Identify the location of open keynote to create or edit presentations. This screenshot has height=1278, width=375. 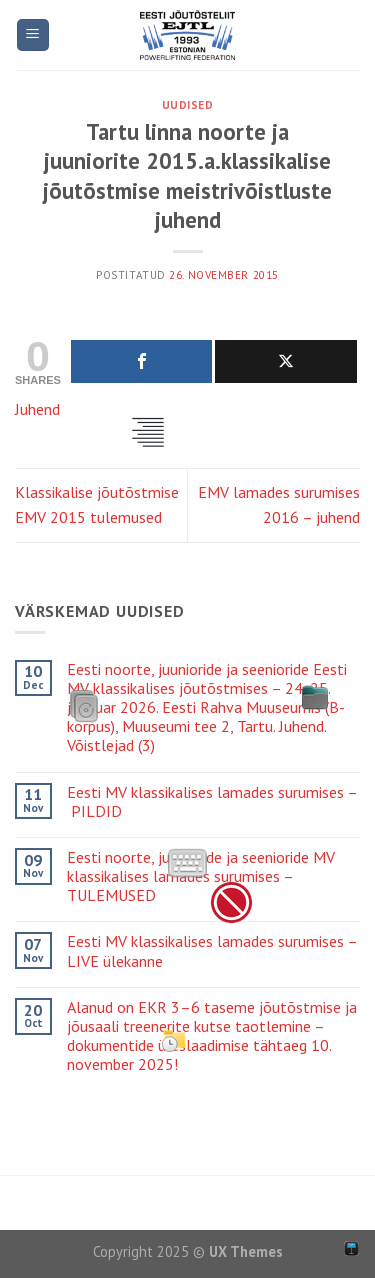
(351, 1248).